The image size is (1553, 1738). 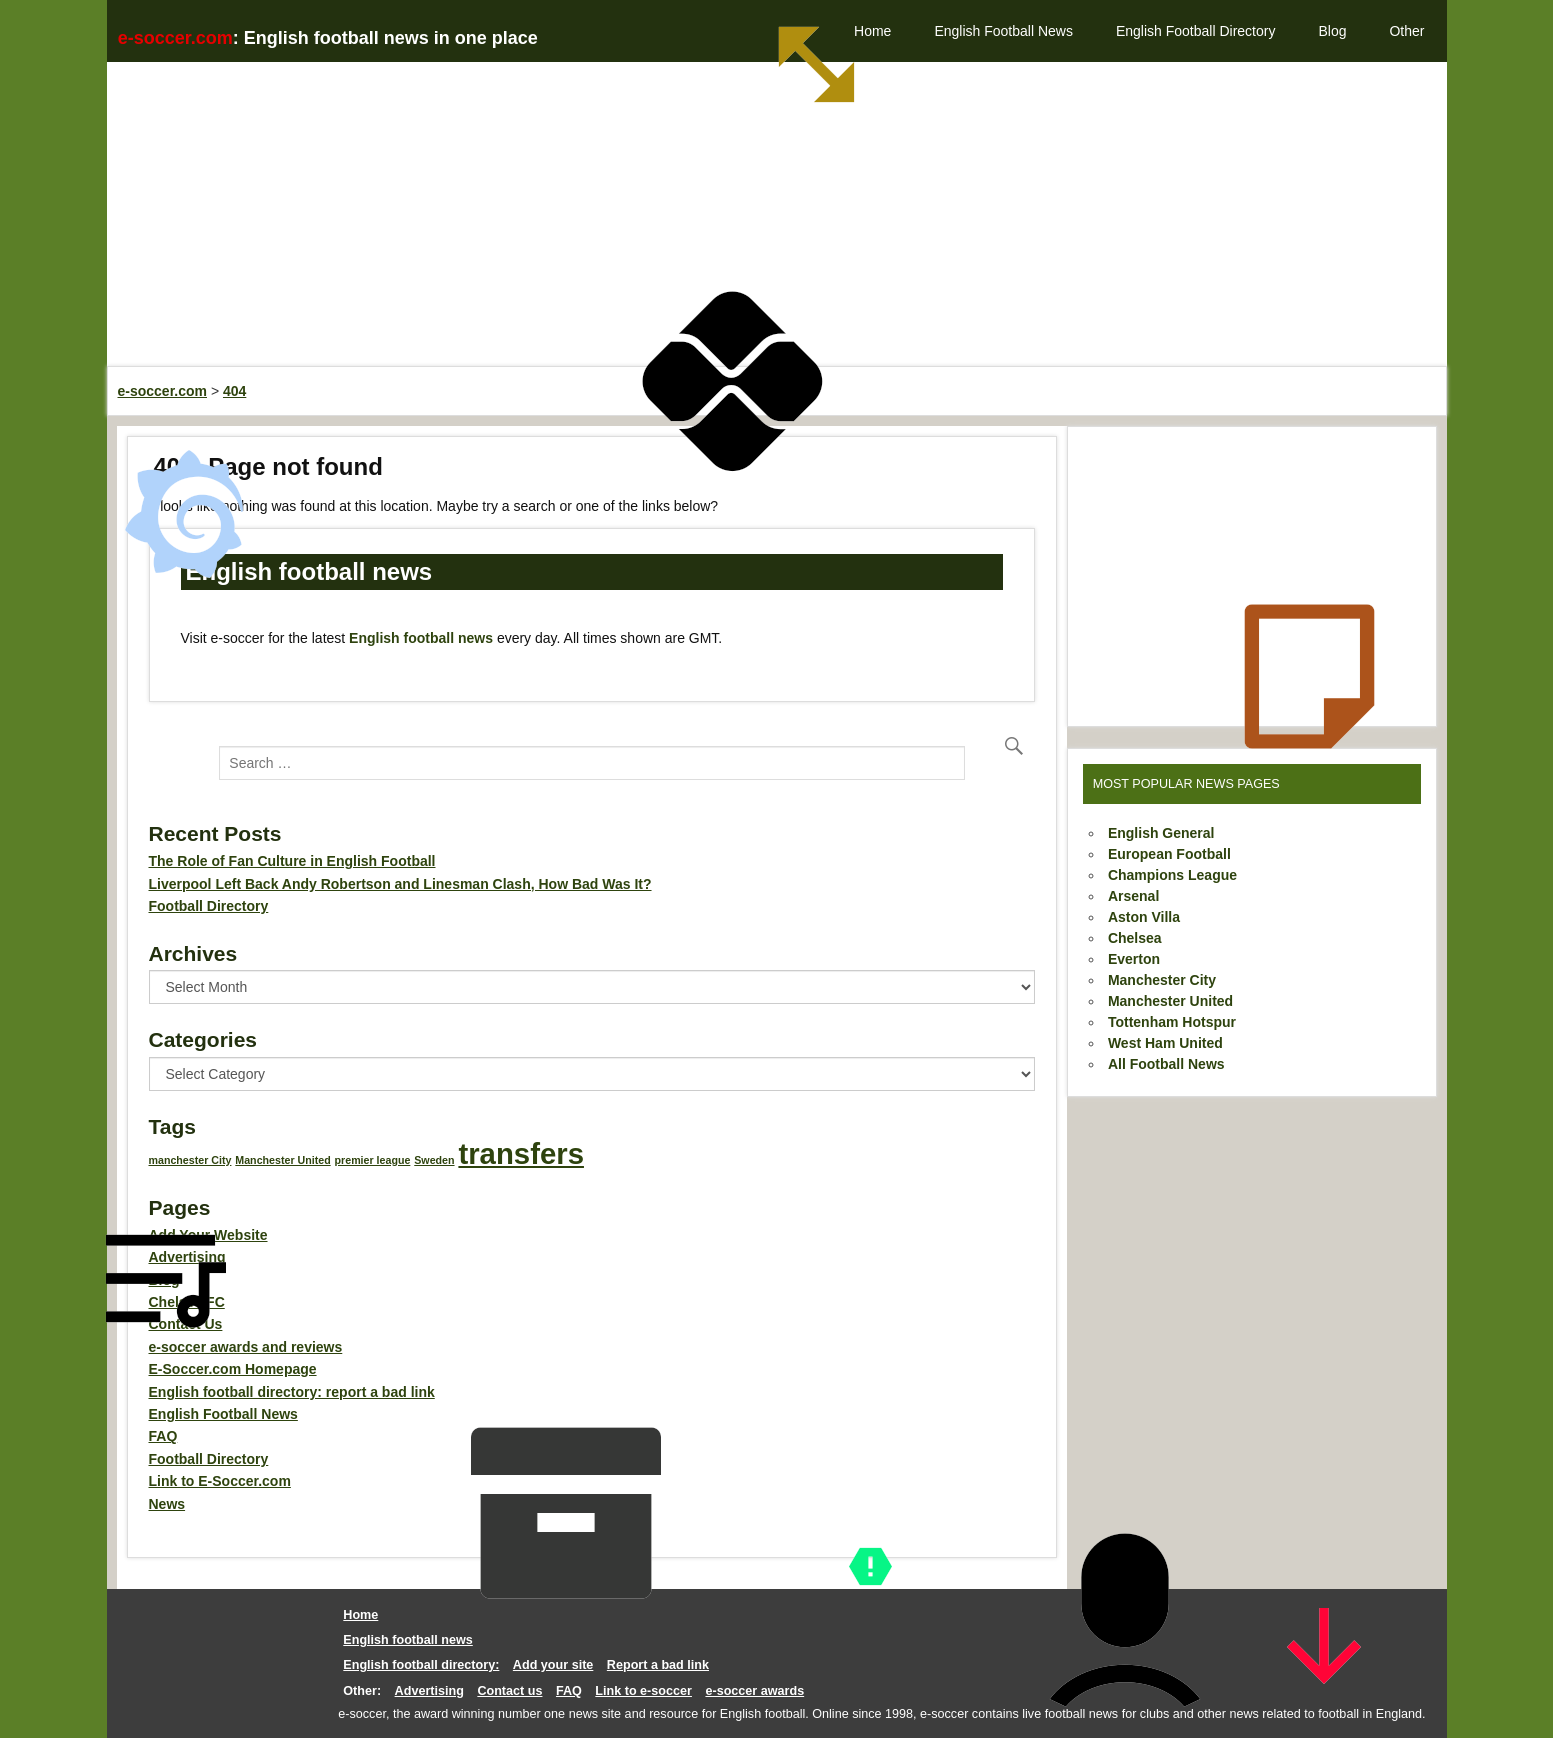 What do you see at coordinates (870, 1566) in the screenshot?
I see `mark message as spam` at bounding box center [870, 1566].